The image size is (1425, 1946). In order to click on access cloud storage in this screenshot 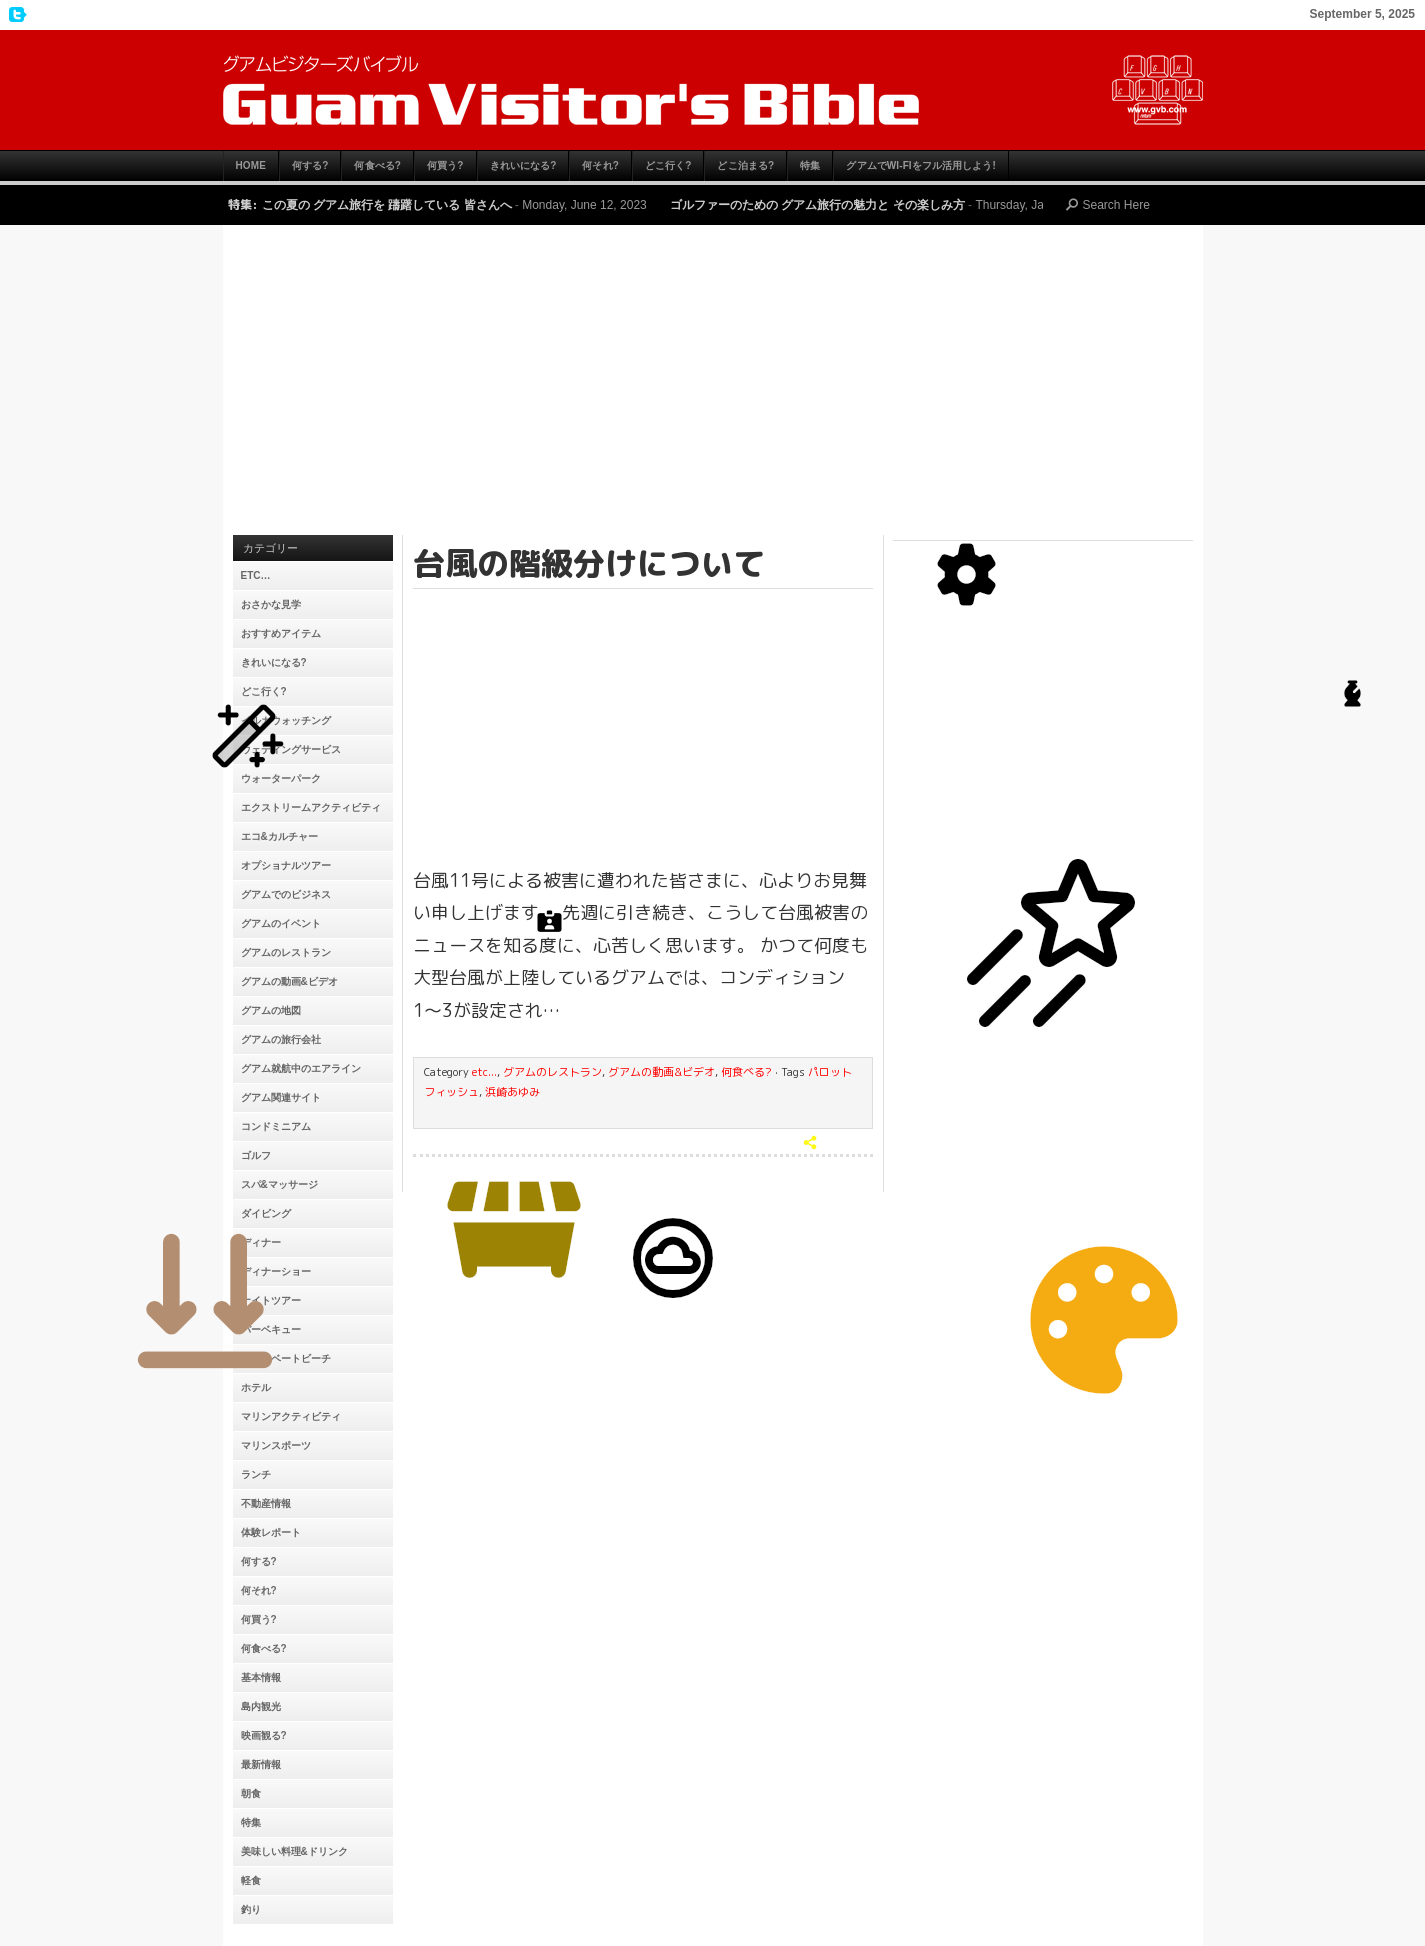, I will do `click(673, 1258)`.